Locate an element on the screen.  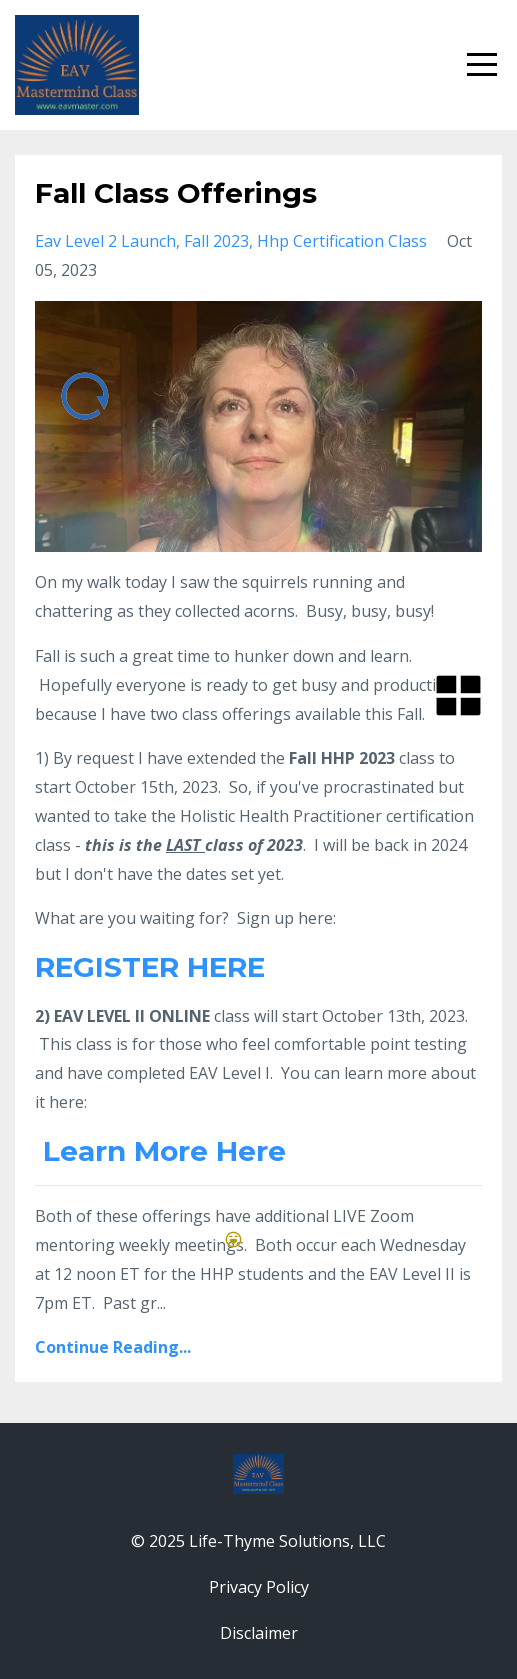
switch to grid view layout is located at coordinates (458, 695).